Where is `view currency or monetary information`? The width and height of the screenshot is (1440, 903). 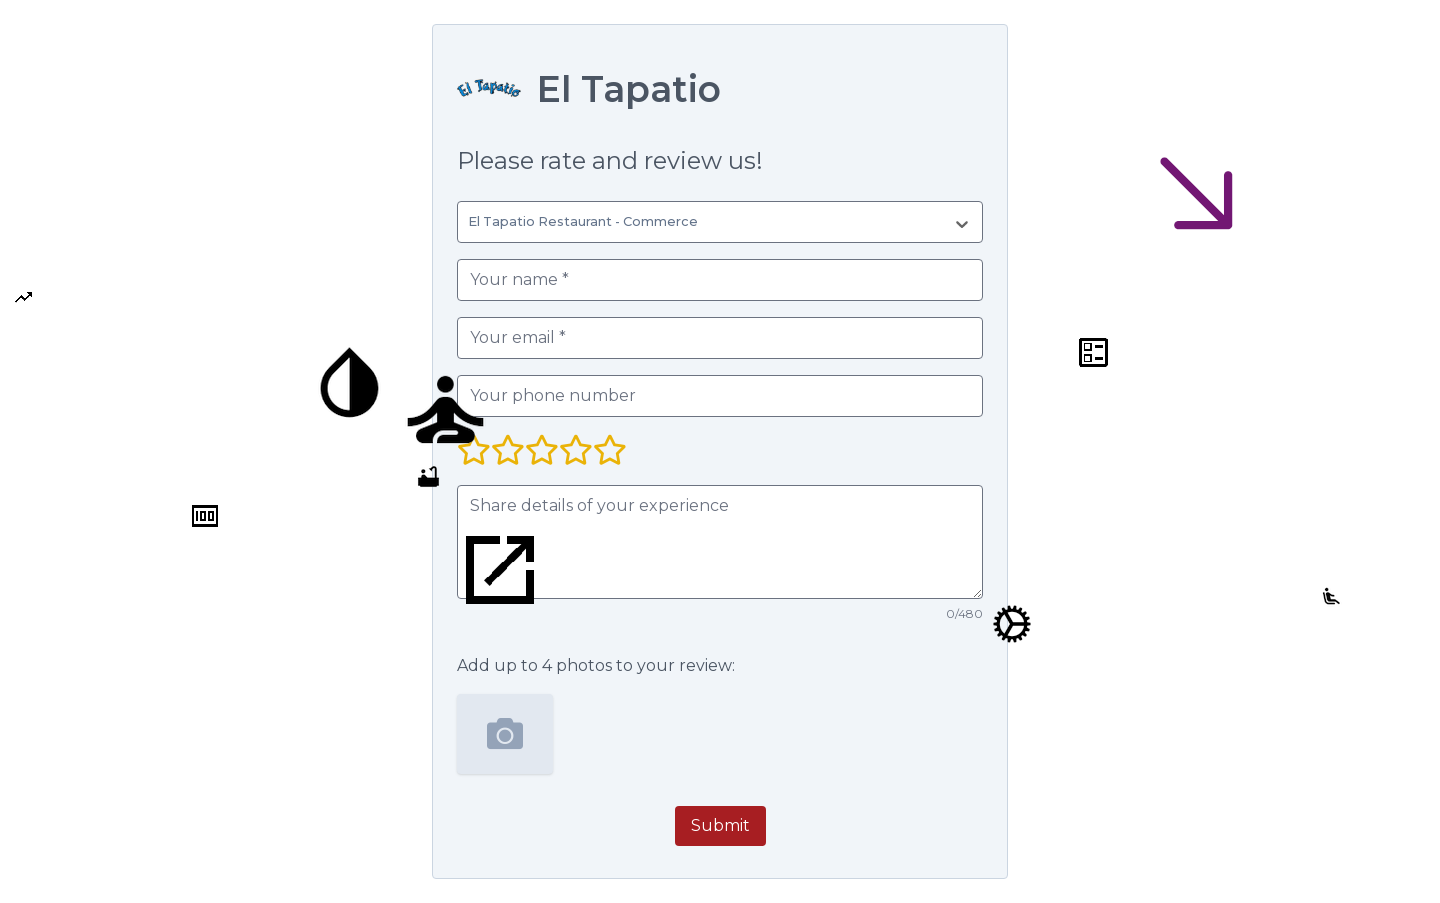
view currency or monetary information is located at coordinates (205, 516).